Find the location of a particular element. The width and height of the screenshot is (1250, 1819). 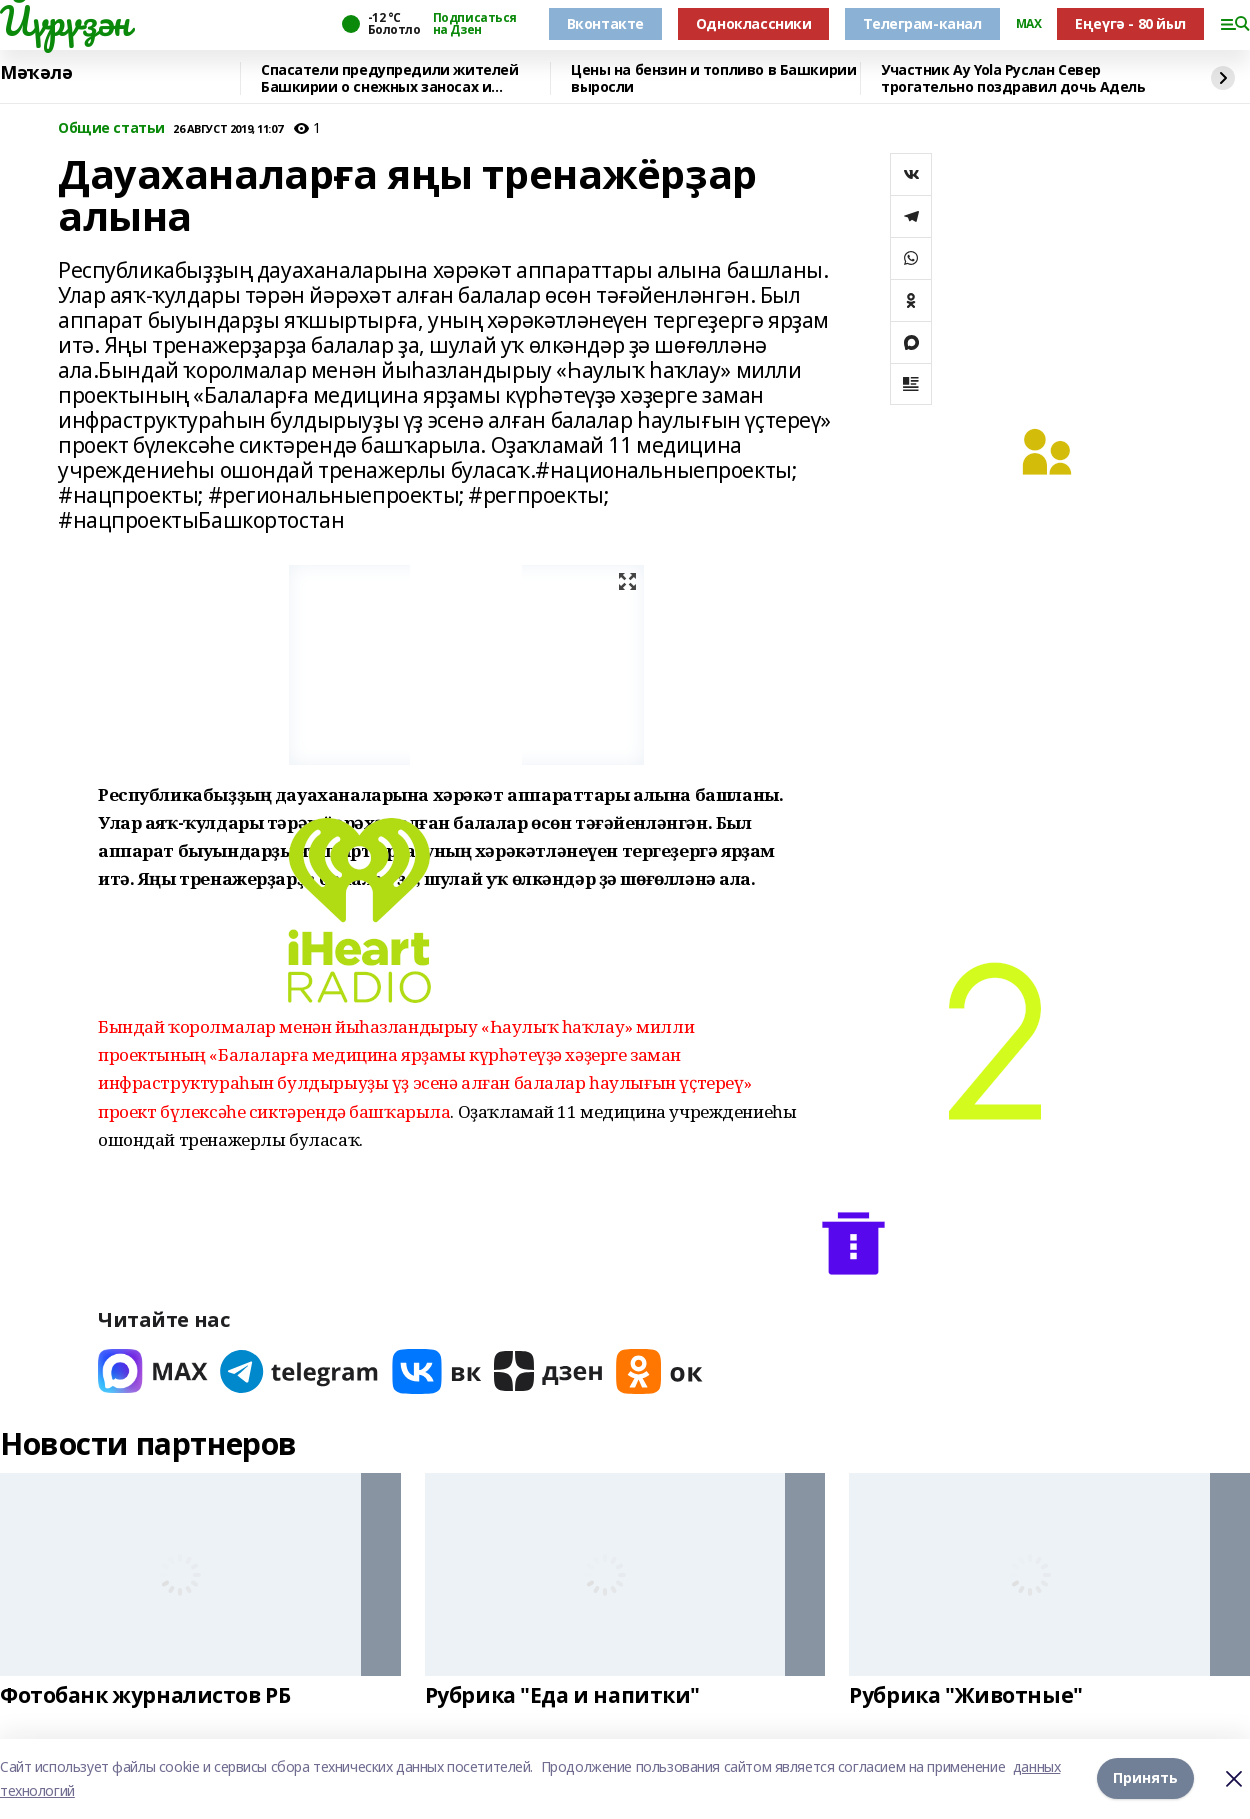

view parent account or guardian profile is located at coordinates (1047, 453).